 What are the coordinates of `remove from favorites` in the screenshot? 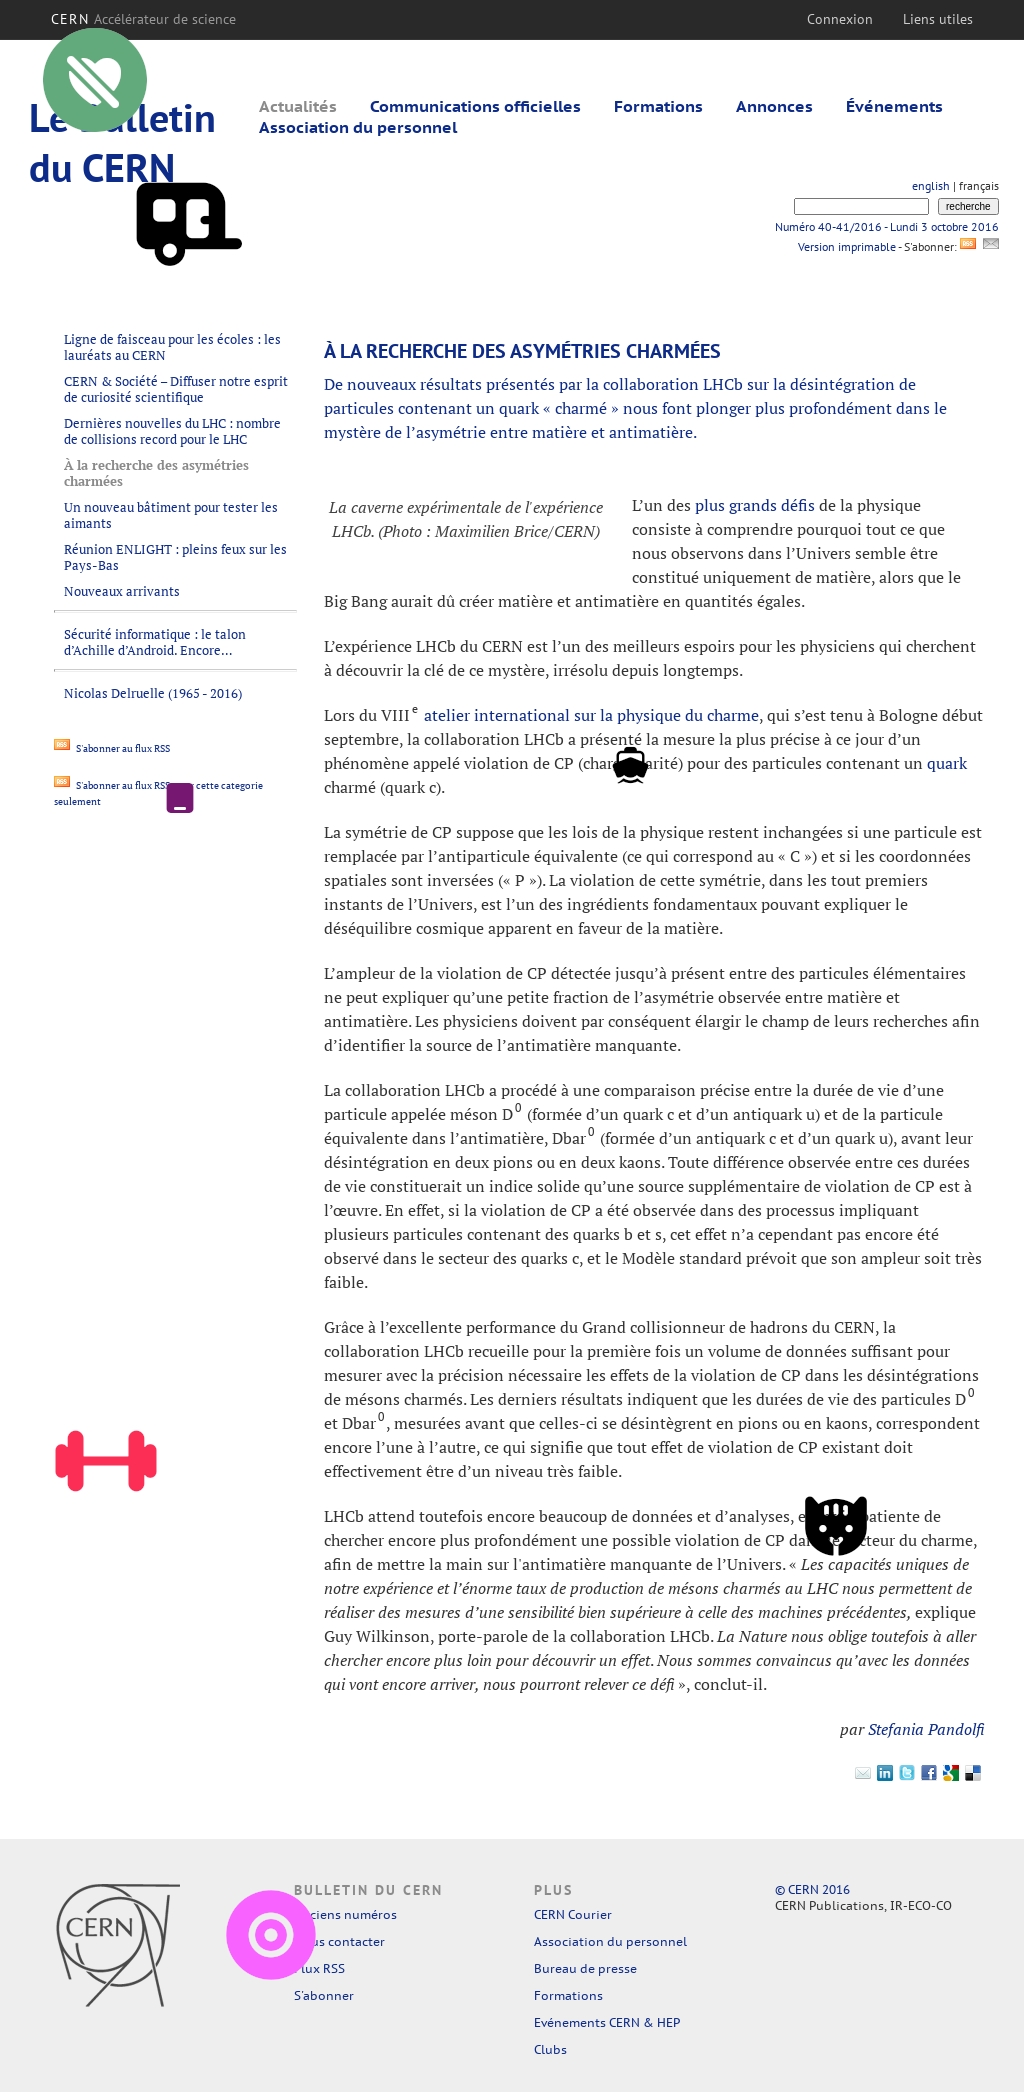 It's located at (95, 80).